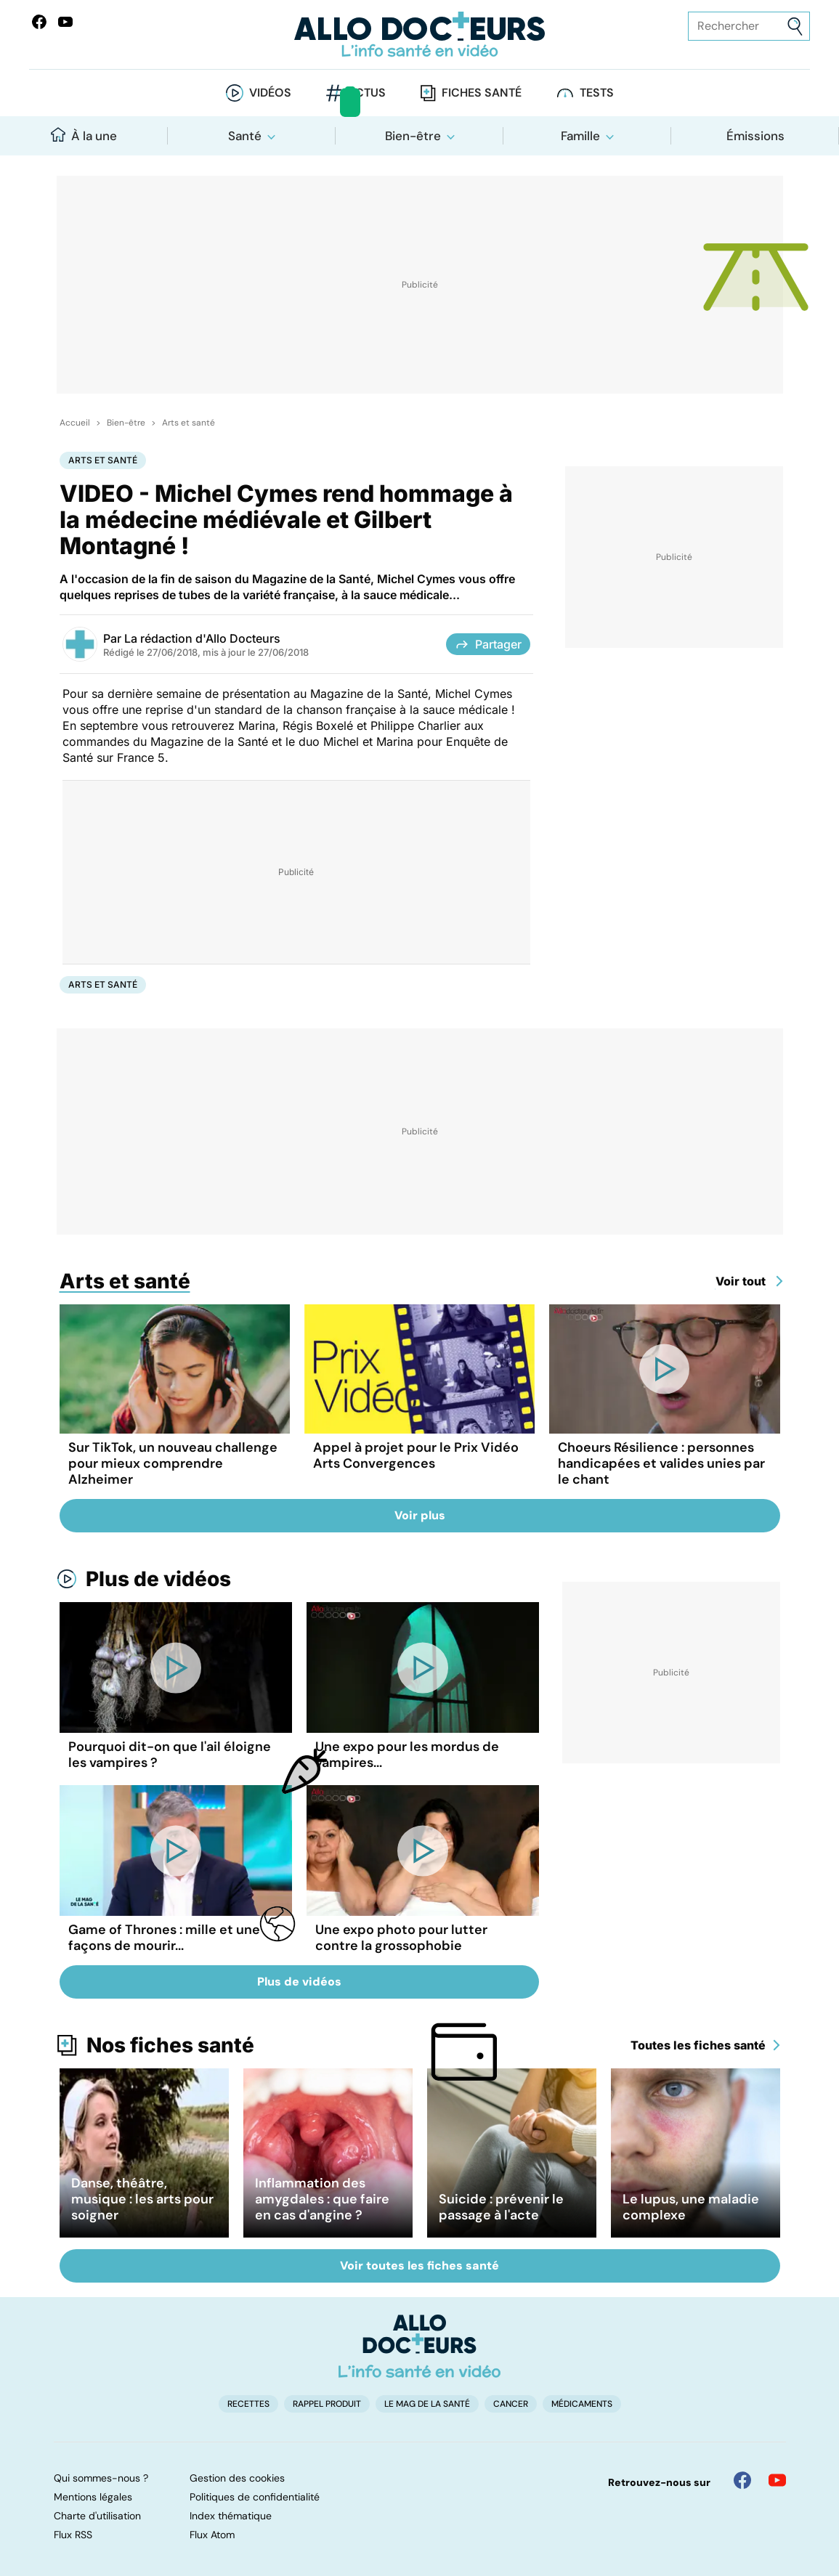  Describe the element at coordinates (350, 102) in the screenshot. I see `indicates full battery charge status` at that location.